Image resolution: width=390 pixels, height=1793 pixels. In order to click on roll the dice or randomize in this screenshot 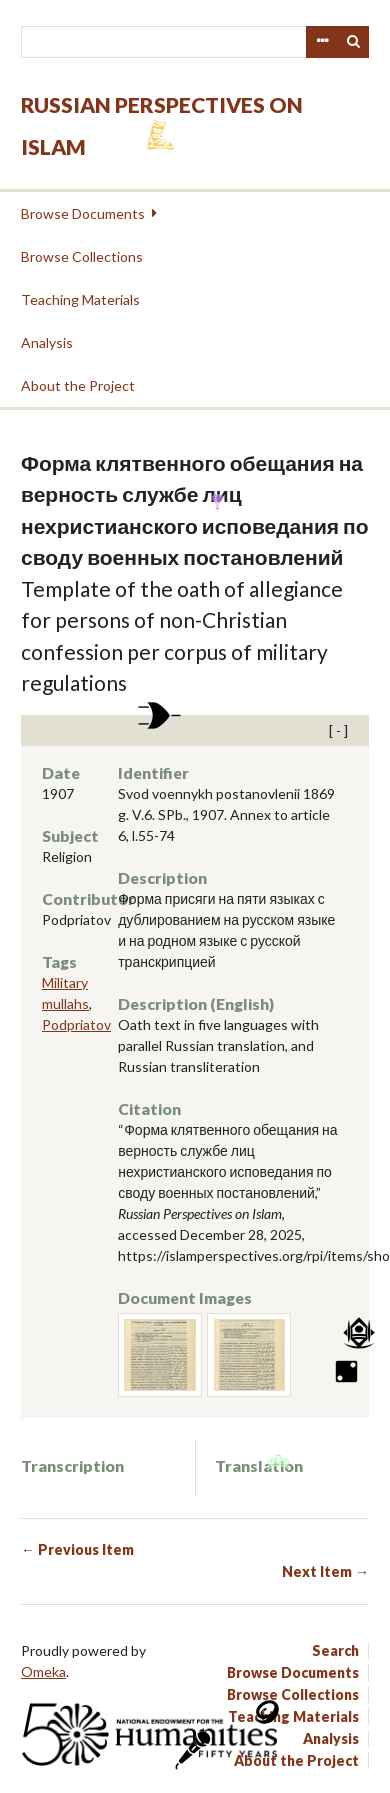, I will do `click(346, 1371)`.